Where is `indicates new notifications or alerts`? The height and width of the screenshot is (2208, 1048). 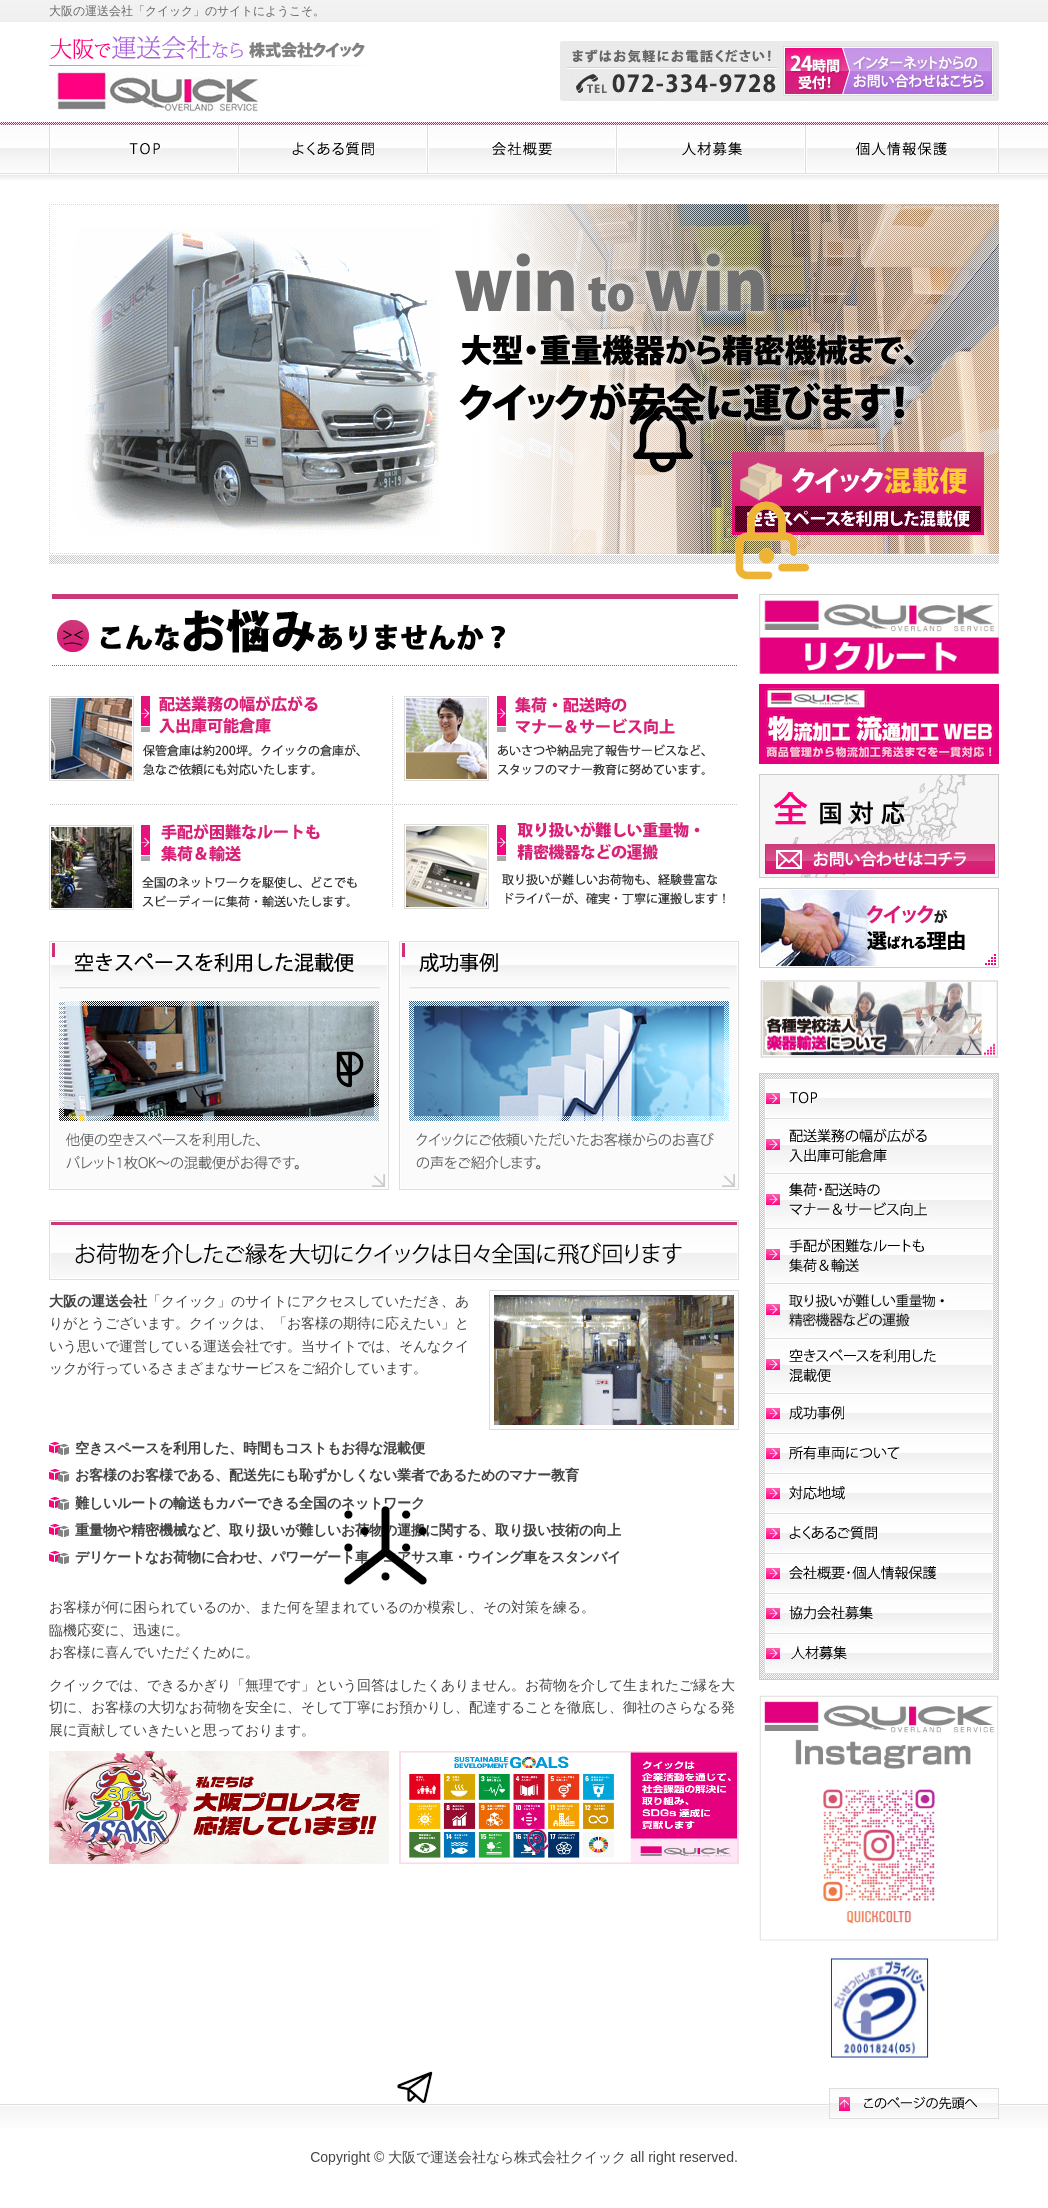
indicates new notifications or alerts is located at coordinates (663, 439).